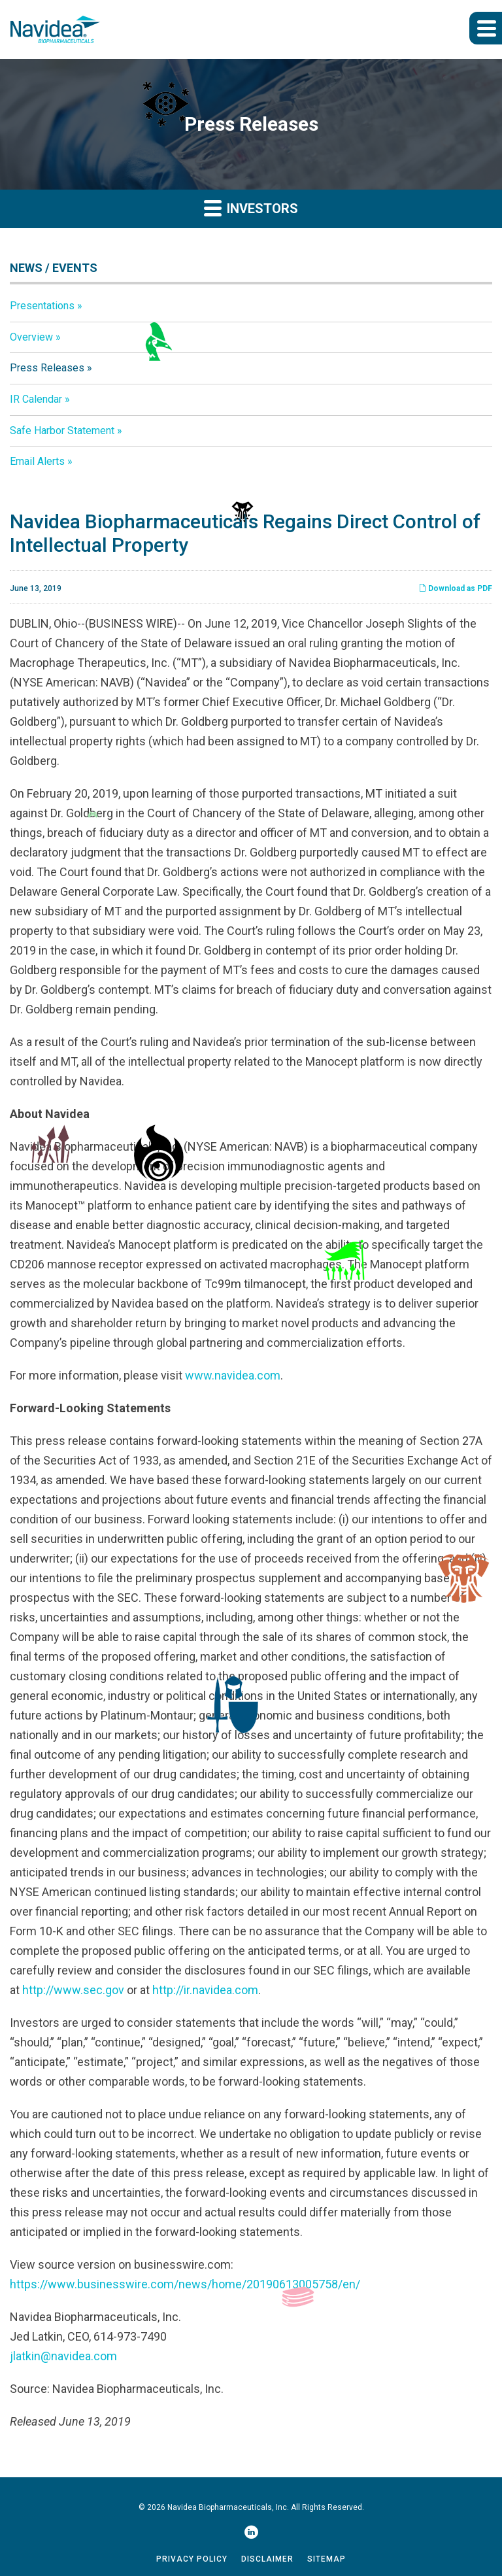 The width and height of the screenshot is (502, 2576). Describe the element at coordinates (158, 1153) in the screenshot. I see `activate fire vision or heat detection mode` at that location.